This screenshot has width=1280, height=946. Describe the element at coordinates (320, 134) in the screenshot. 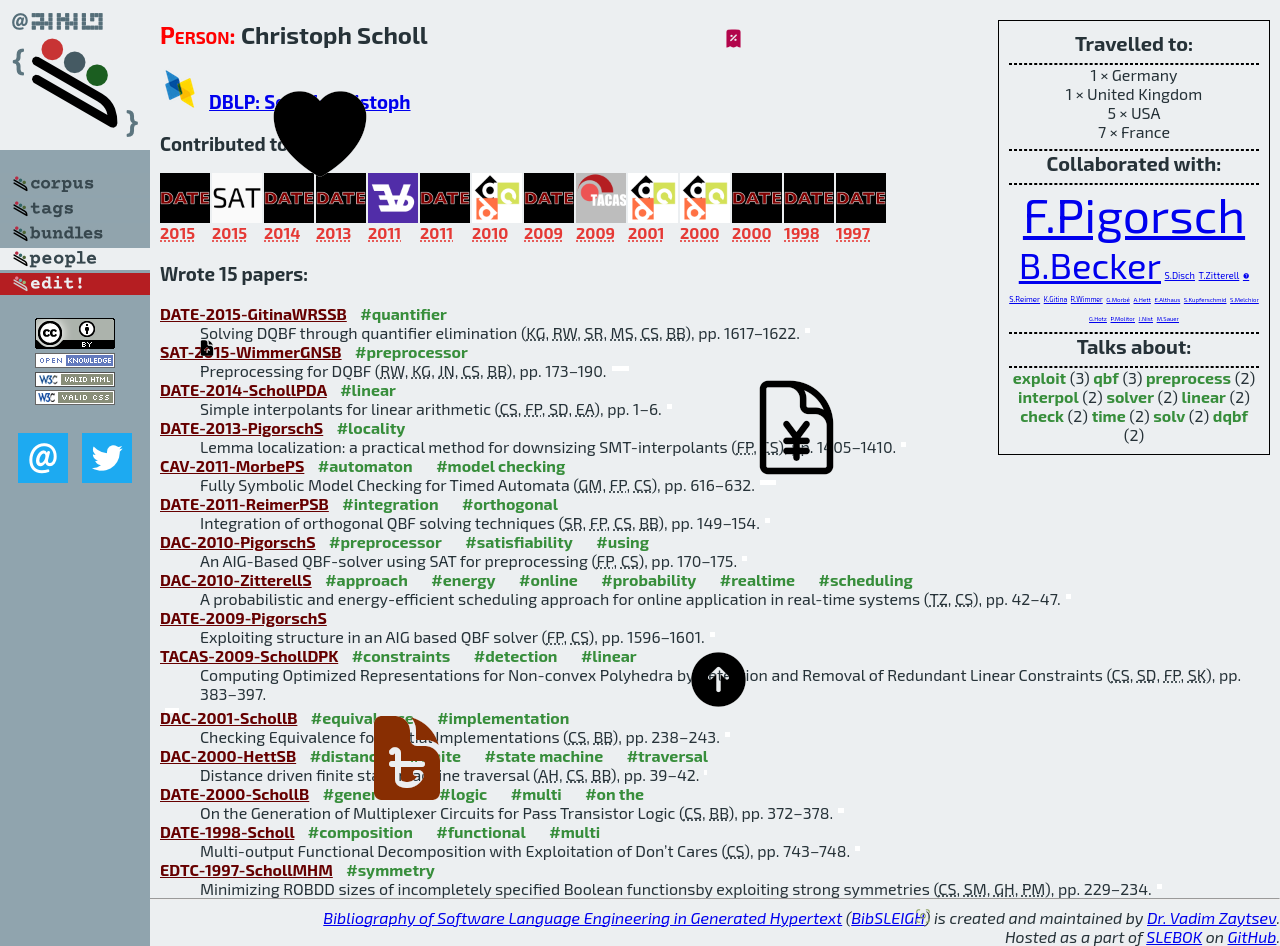

I see `add to favorites` at that location.